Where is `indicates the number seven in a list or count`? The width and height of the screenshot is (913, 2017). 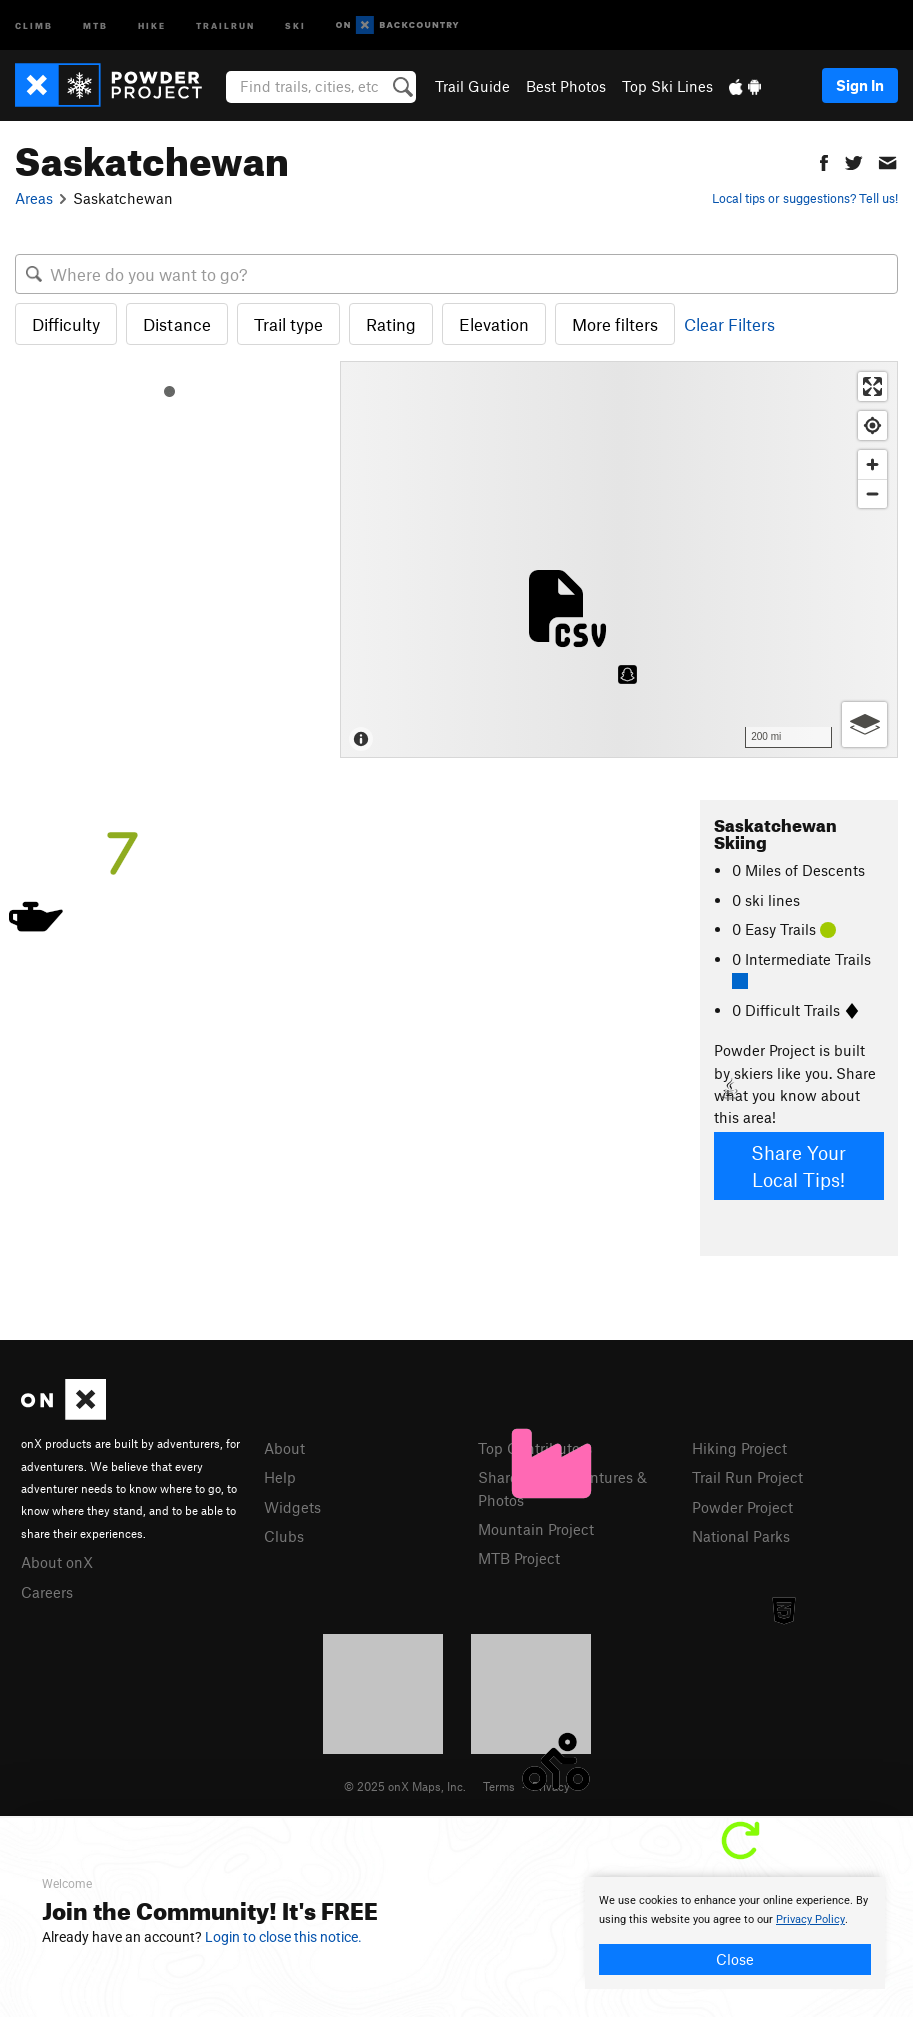 indicates the number seven in a list or count is located at coordinates (122, 853).